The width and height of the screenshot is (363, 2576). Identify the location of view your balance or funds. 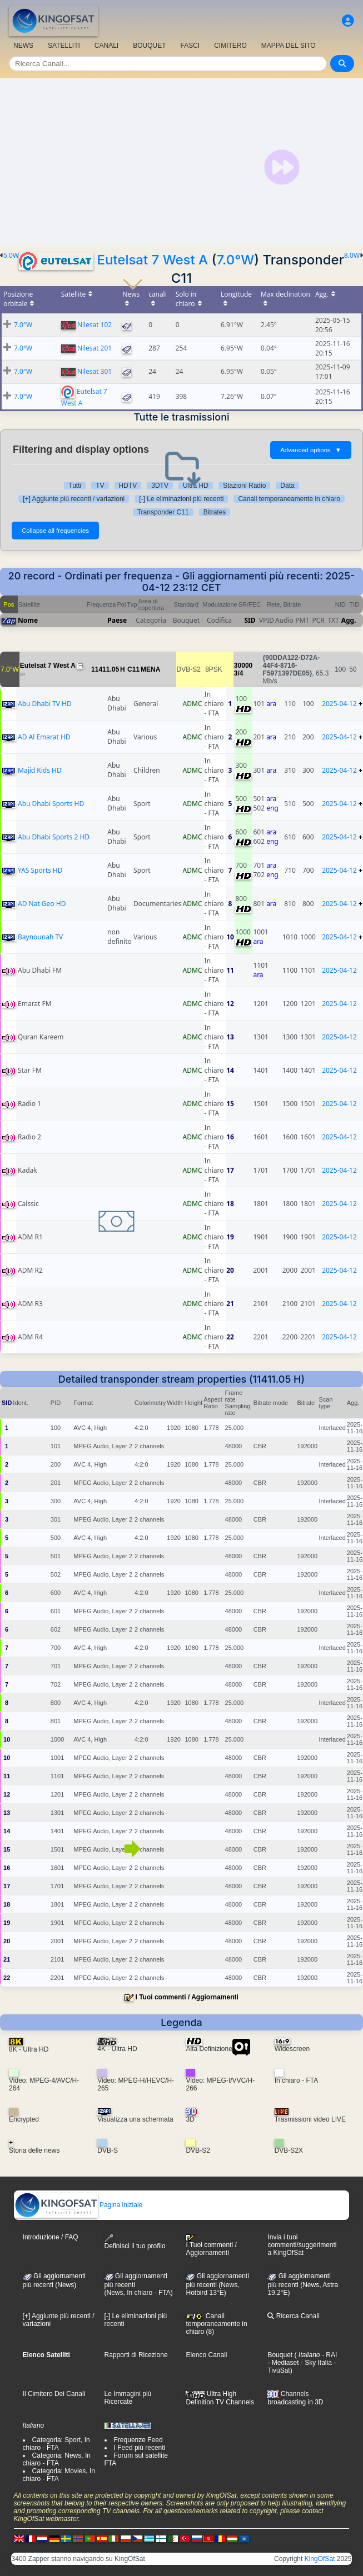
(116, 1221).